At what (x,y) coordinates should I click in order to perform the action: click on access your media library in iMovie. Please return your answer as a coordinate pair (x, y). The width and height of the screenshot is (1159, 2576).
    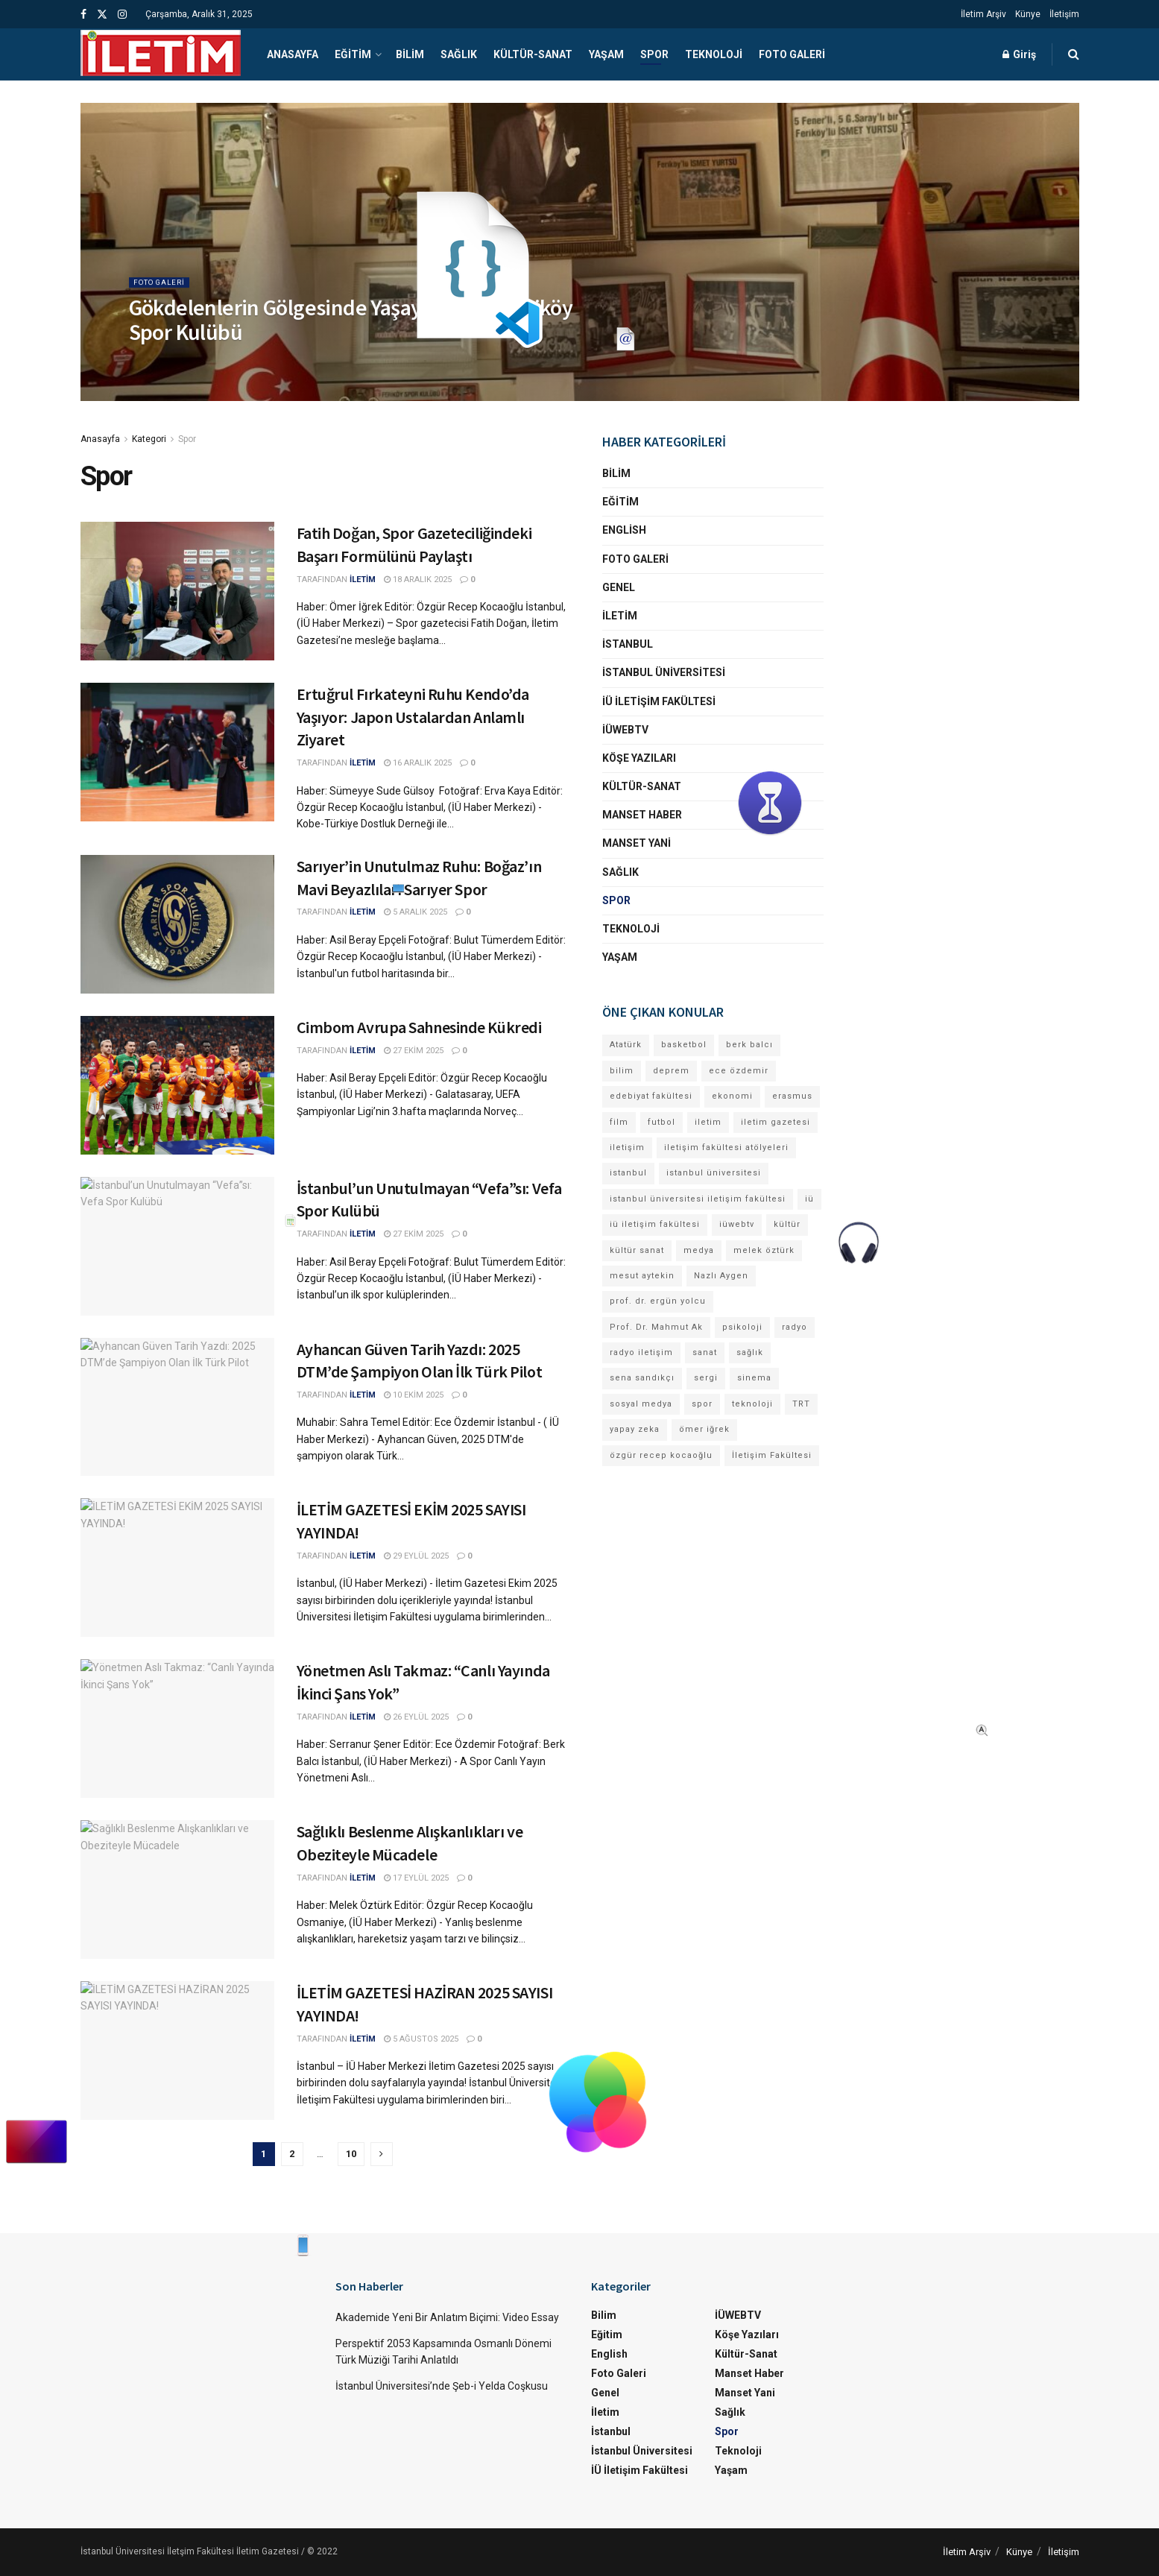
    Looking at the image, I should click on (37, 2141).